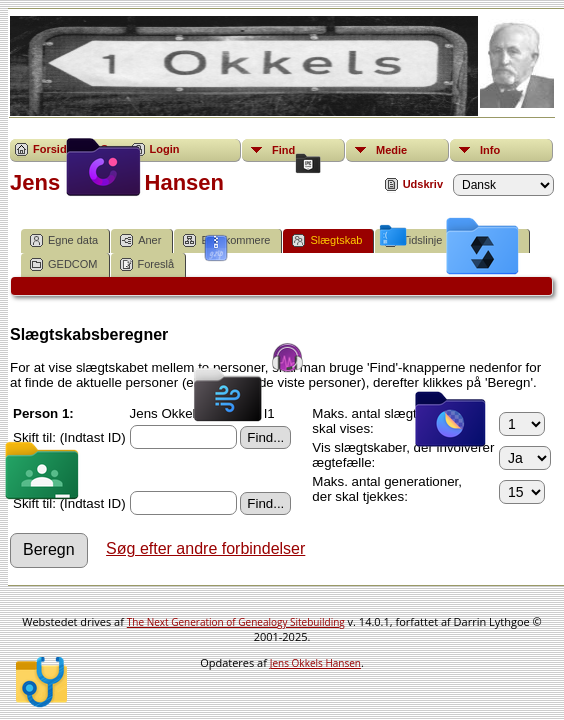 Image resolution: width=564 pixels, height=720 pixels. What do you see at coordinates (41, 472) in the screenshot?
I see `open google classroom files folder` at bounding box center [41, 472].